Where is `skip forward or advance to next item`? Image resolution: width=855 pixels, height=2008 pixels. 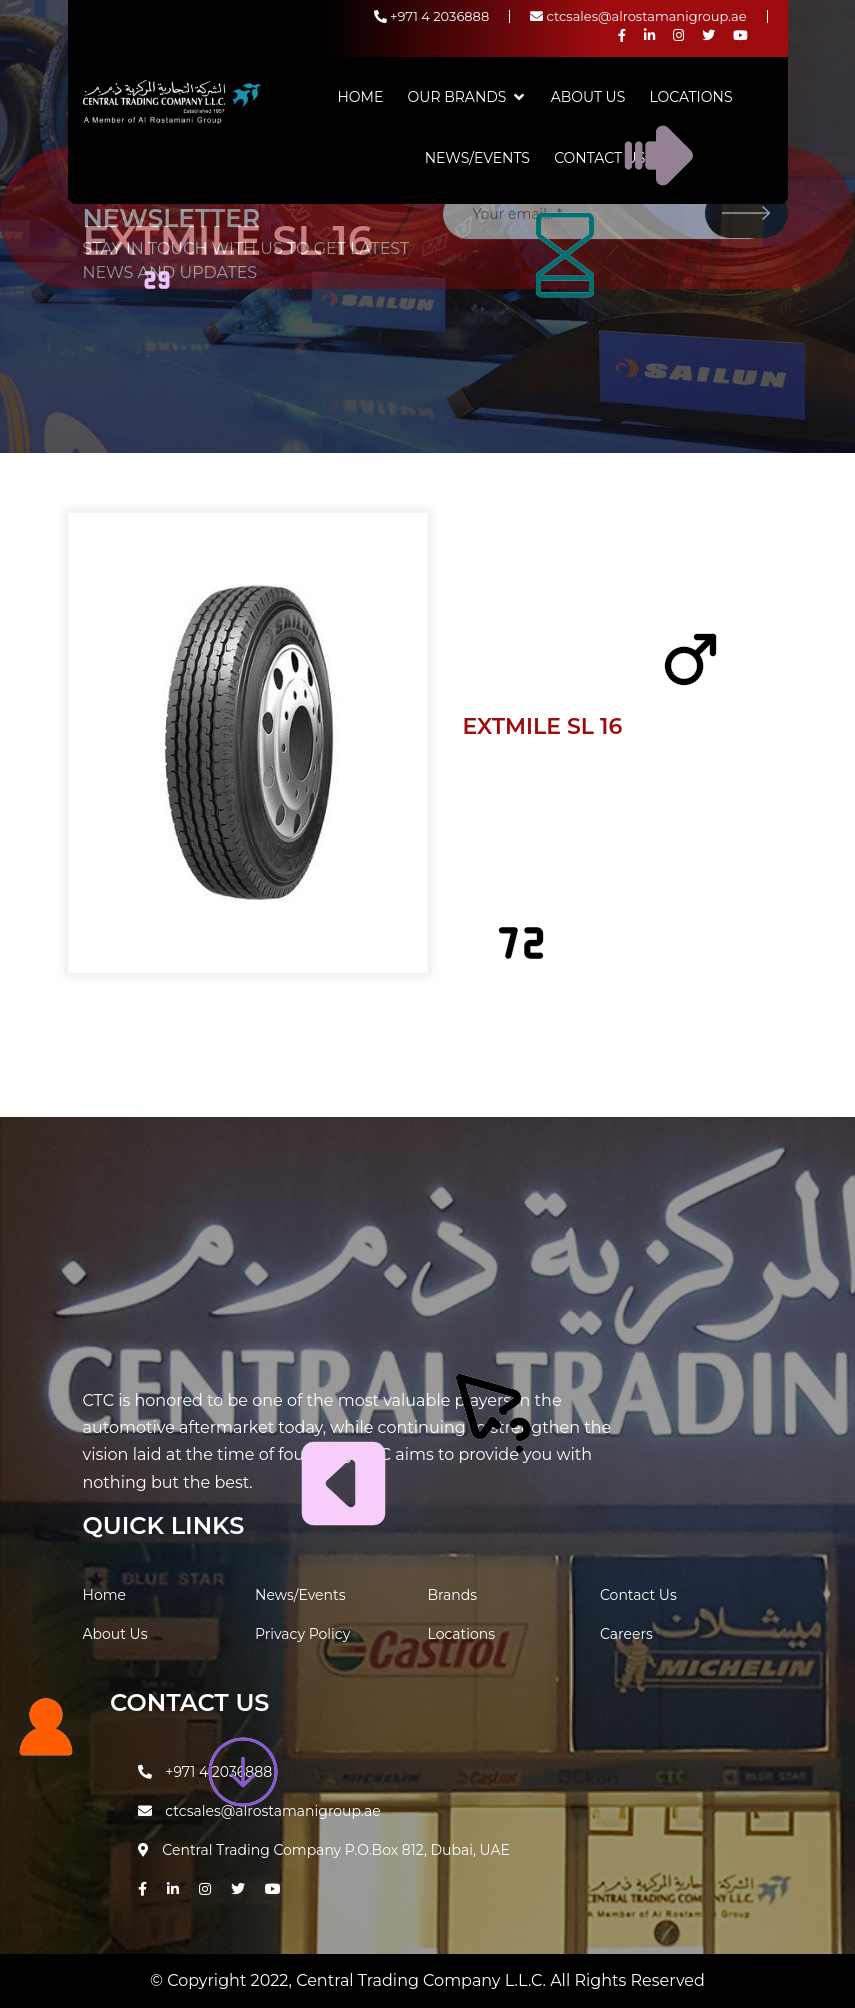 skip forward or advance to next item is located at coordinates (659, 155).